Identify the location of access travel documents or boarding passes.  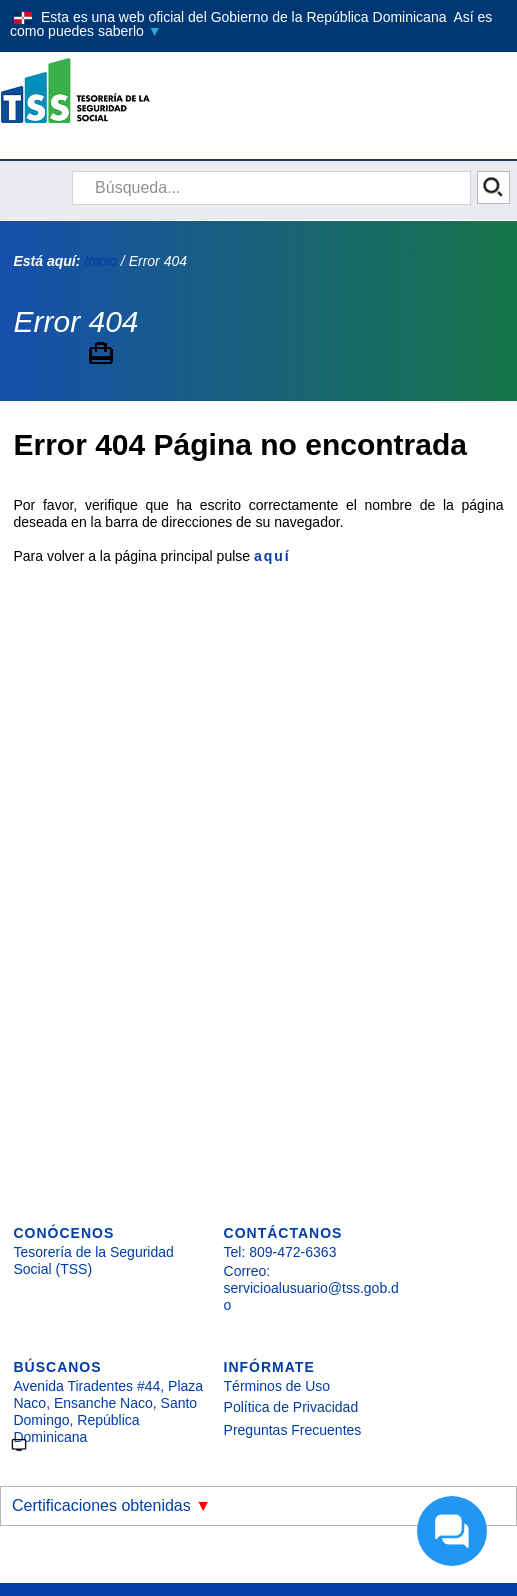
(101, 354).